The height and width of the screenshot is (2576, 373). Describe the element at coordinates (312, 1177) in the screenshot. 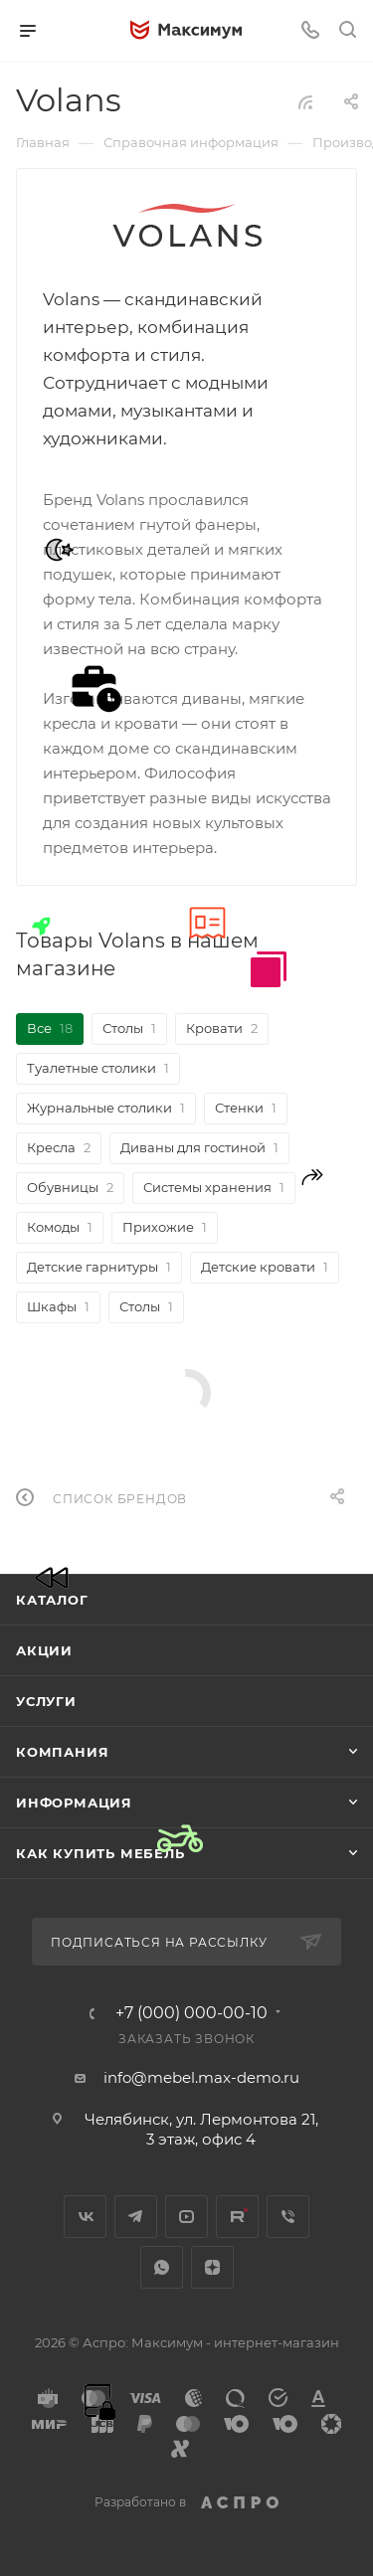

I see `forward message or content to multiple recipients` at that location.